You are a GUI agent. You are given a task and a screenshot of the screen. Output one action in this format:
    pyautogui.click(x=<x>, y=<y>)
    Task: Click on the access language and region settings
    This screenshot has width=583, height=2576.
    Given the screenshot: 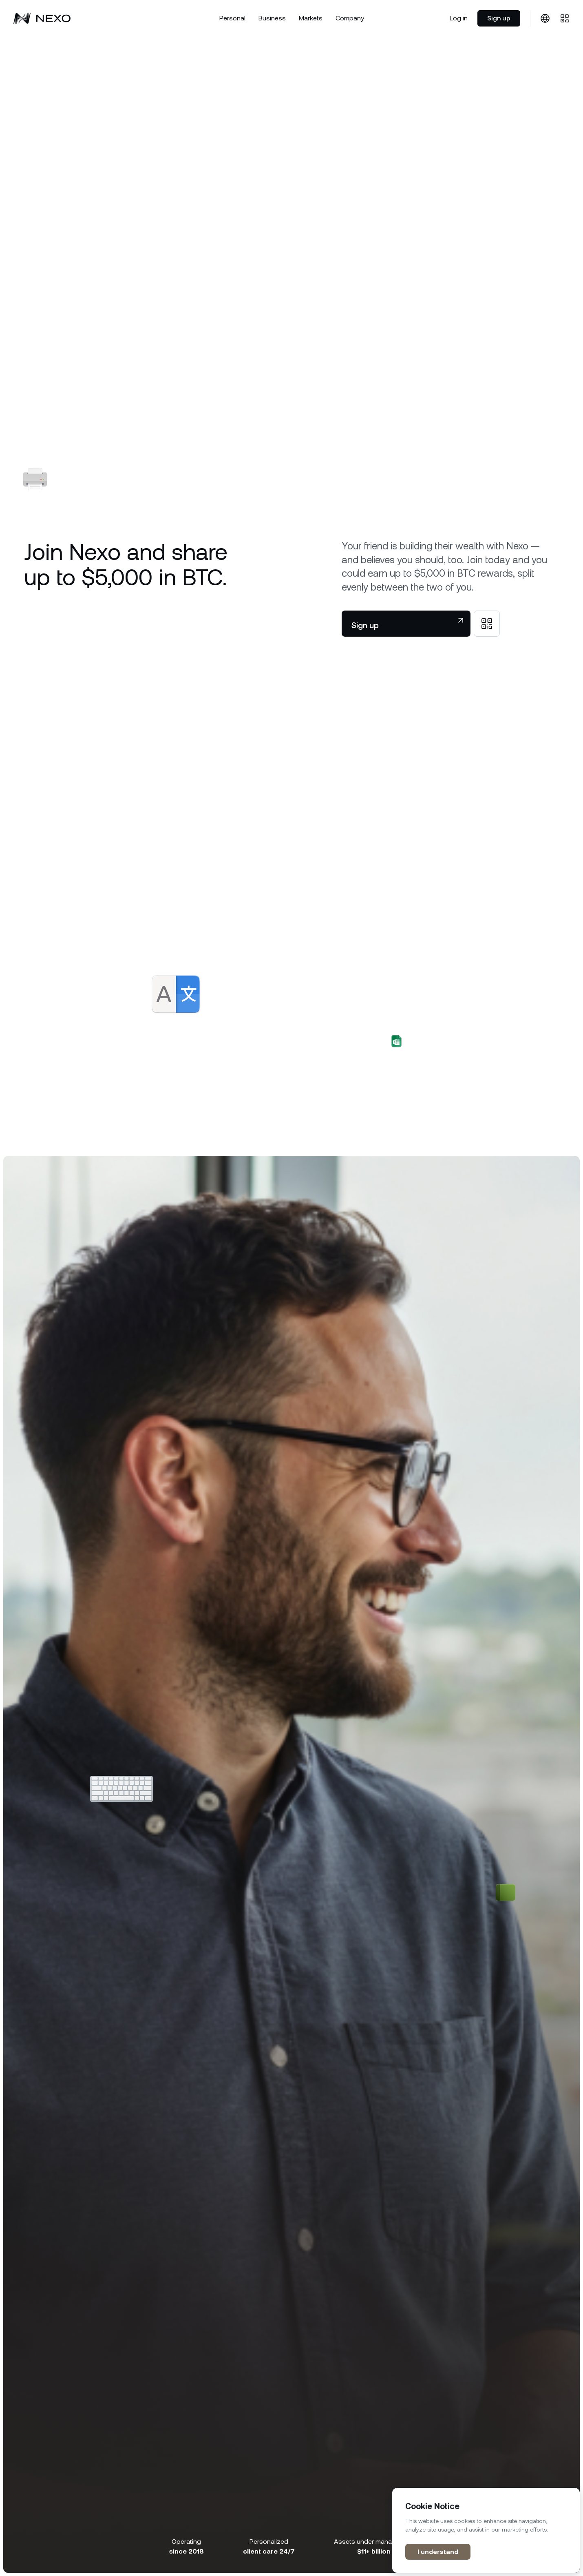 What is the action you would take?
    pyautogui.click(x=176, y=994)
    